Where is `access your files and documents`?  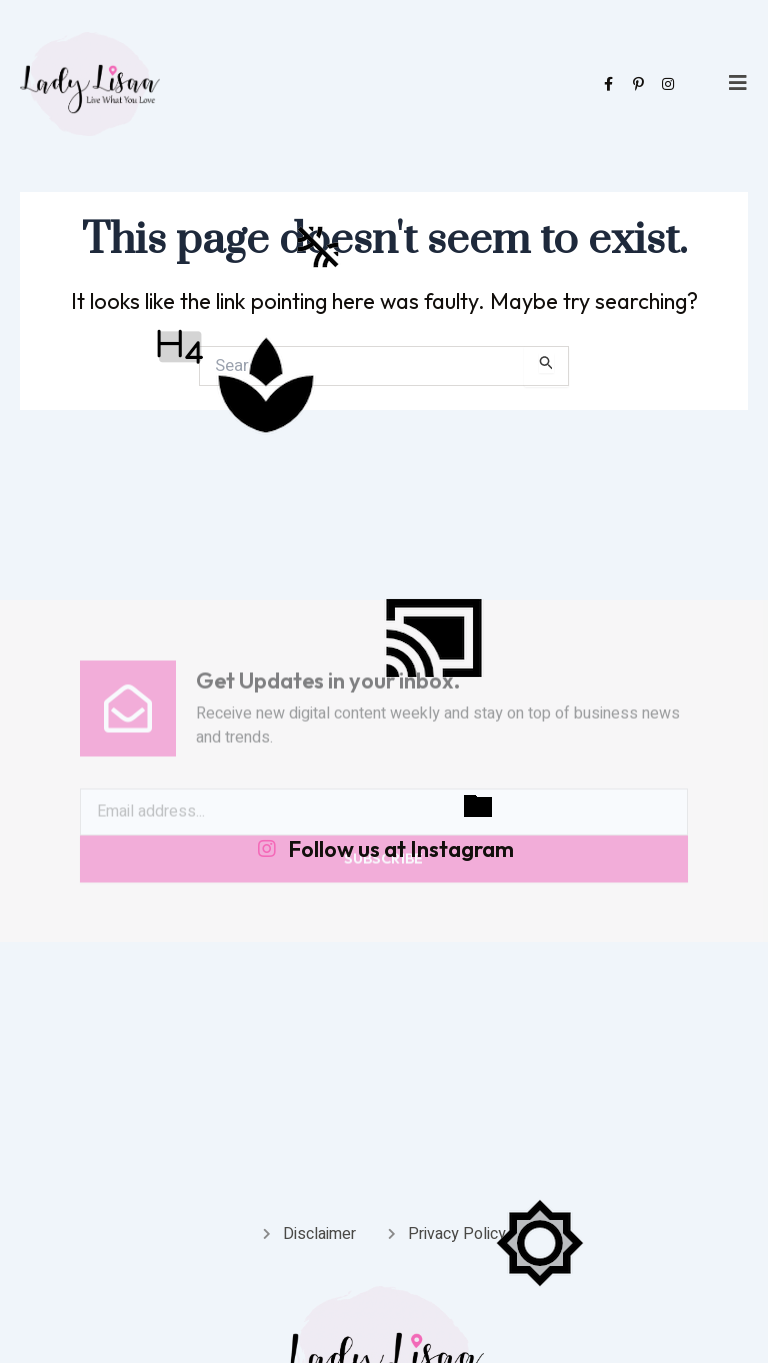
access your files and documents is located at coordinates (478, 806).